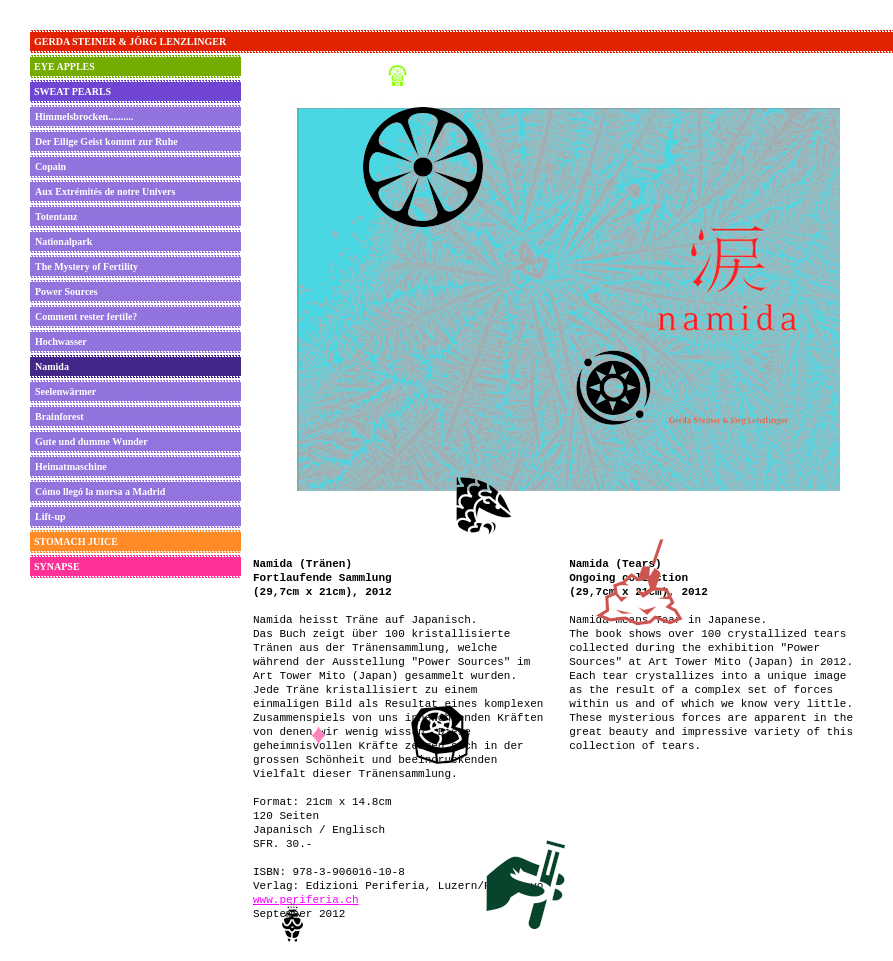 This screenshot has width=893, height=961. I want to click on coal resource in a crafting or mining game, so click(640, 582).